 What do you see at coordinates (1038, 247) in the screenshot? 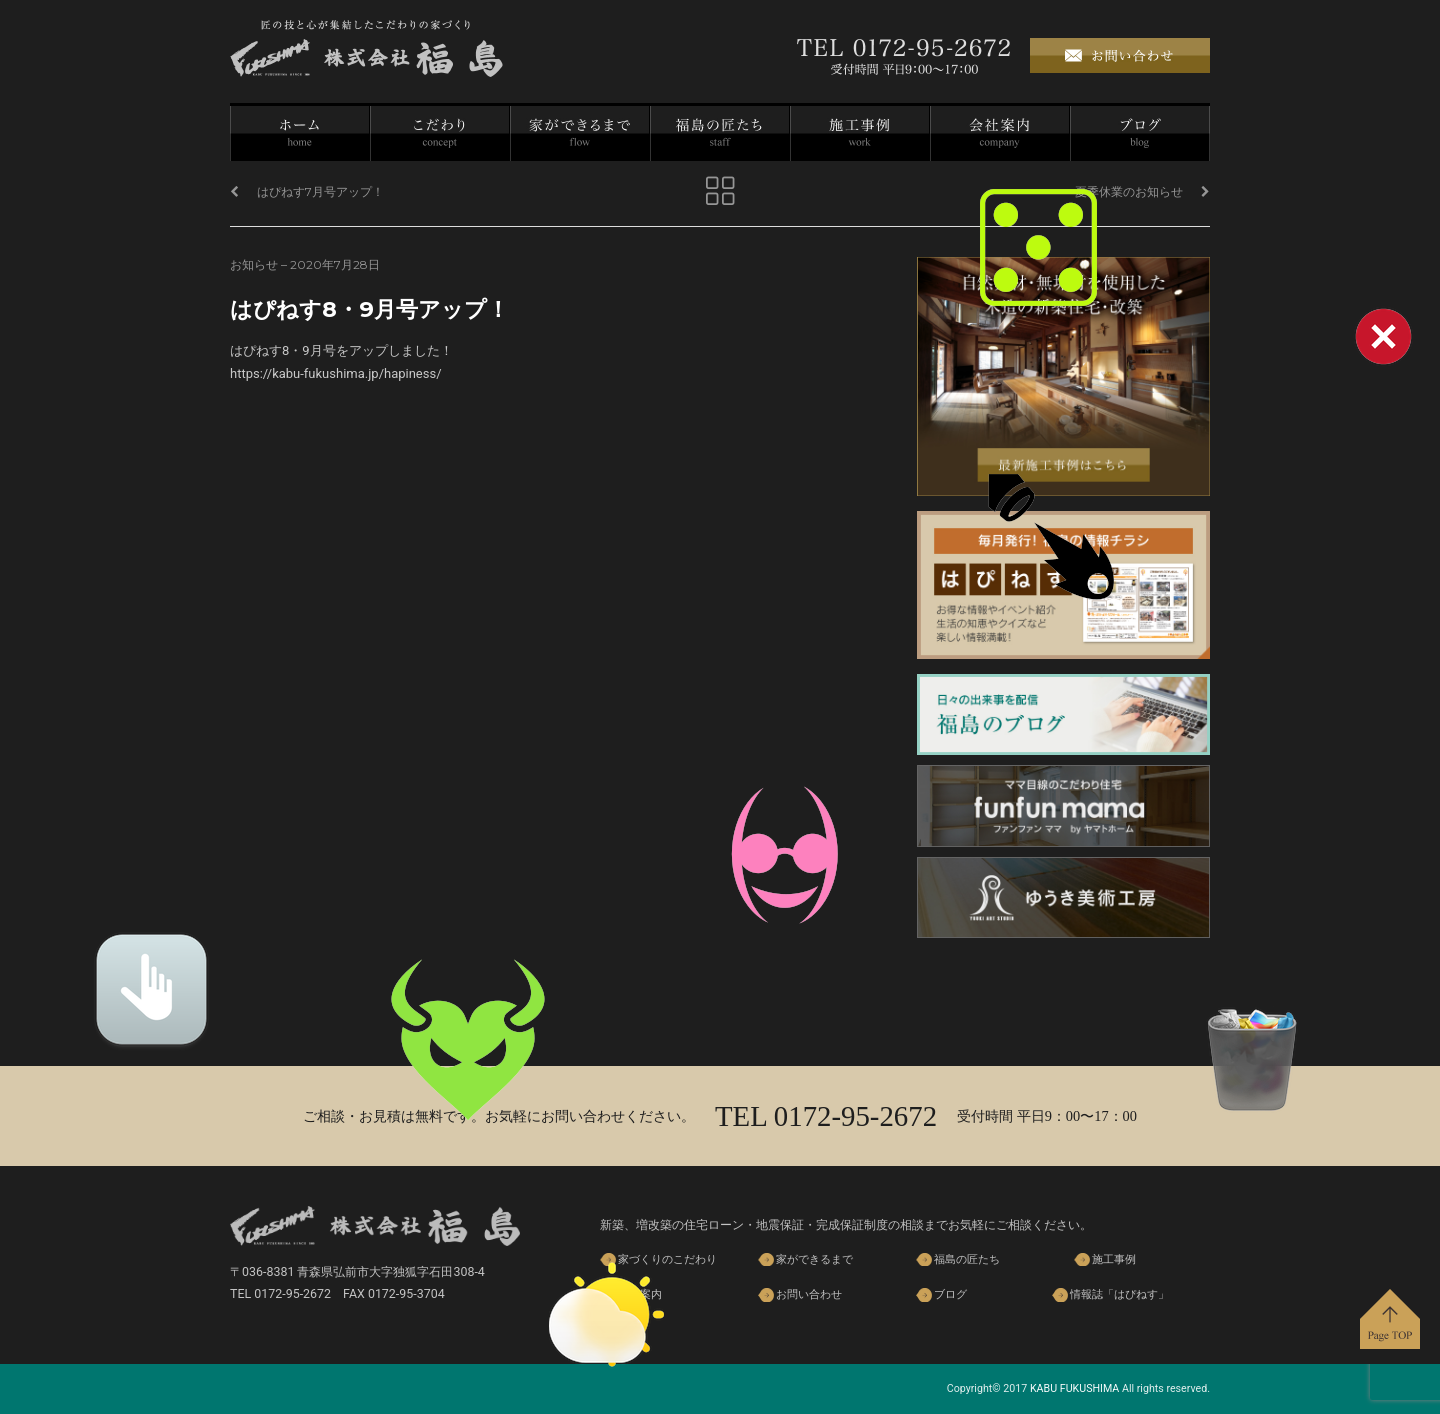
I see `roll the dice or take a random action` at bounding box center [1038, 247].